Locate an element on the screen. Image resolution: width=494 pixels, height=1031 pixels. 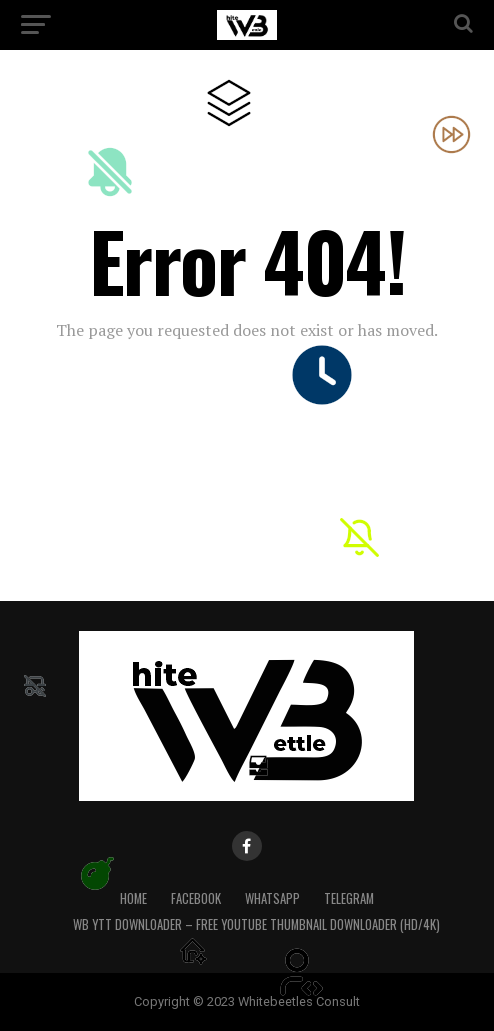
view current time is located at coordinates (322, 375).